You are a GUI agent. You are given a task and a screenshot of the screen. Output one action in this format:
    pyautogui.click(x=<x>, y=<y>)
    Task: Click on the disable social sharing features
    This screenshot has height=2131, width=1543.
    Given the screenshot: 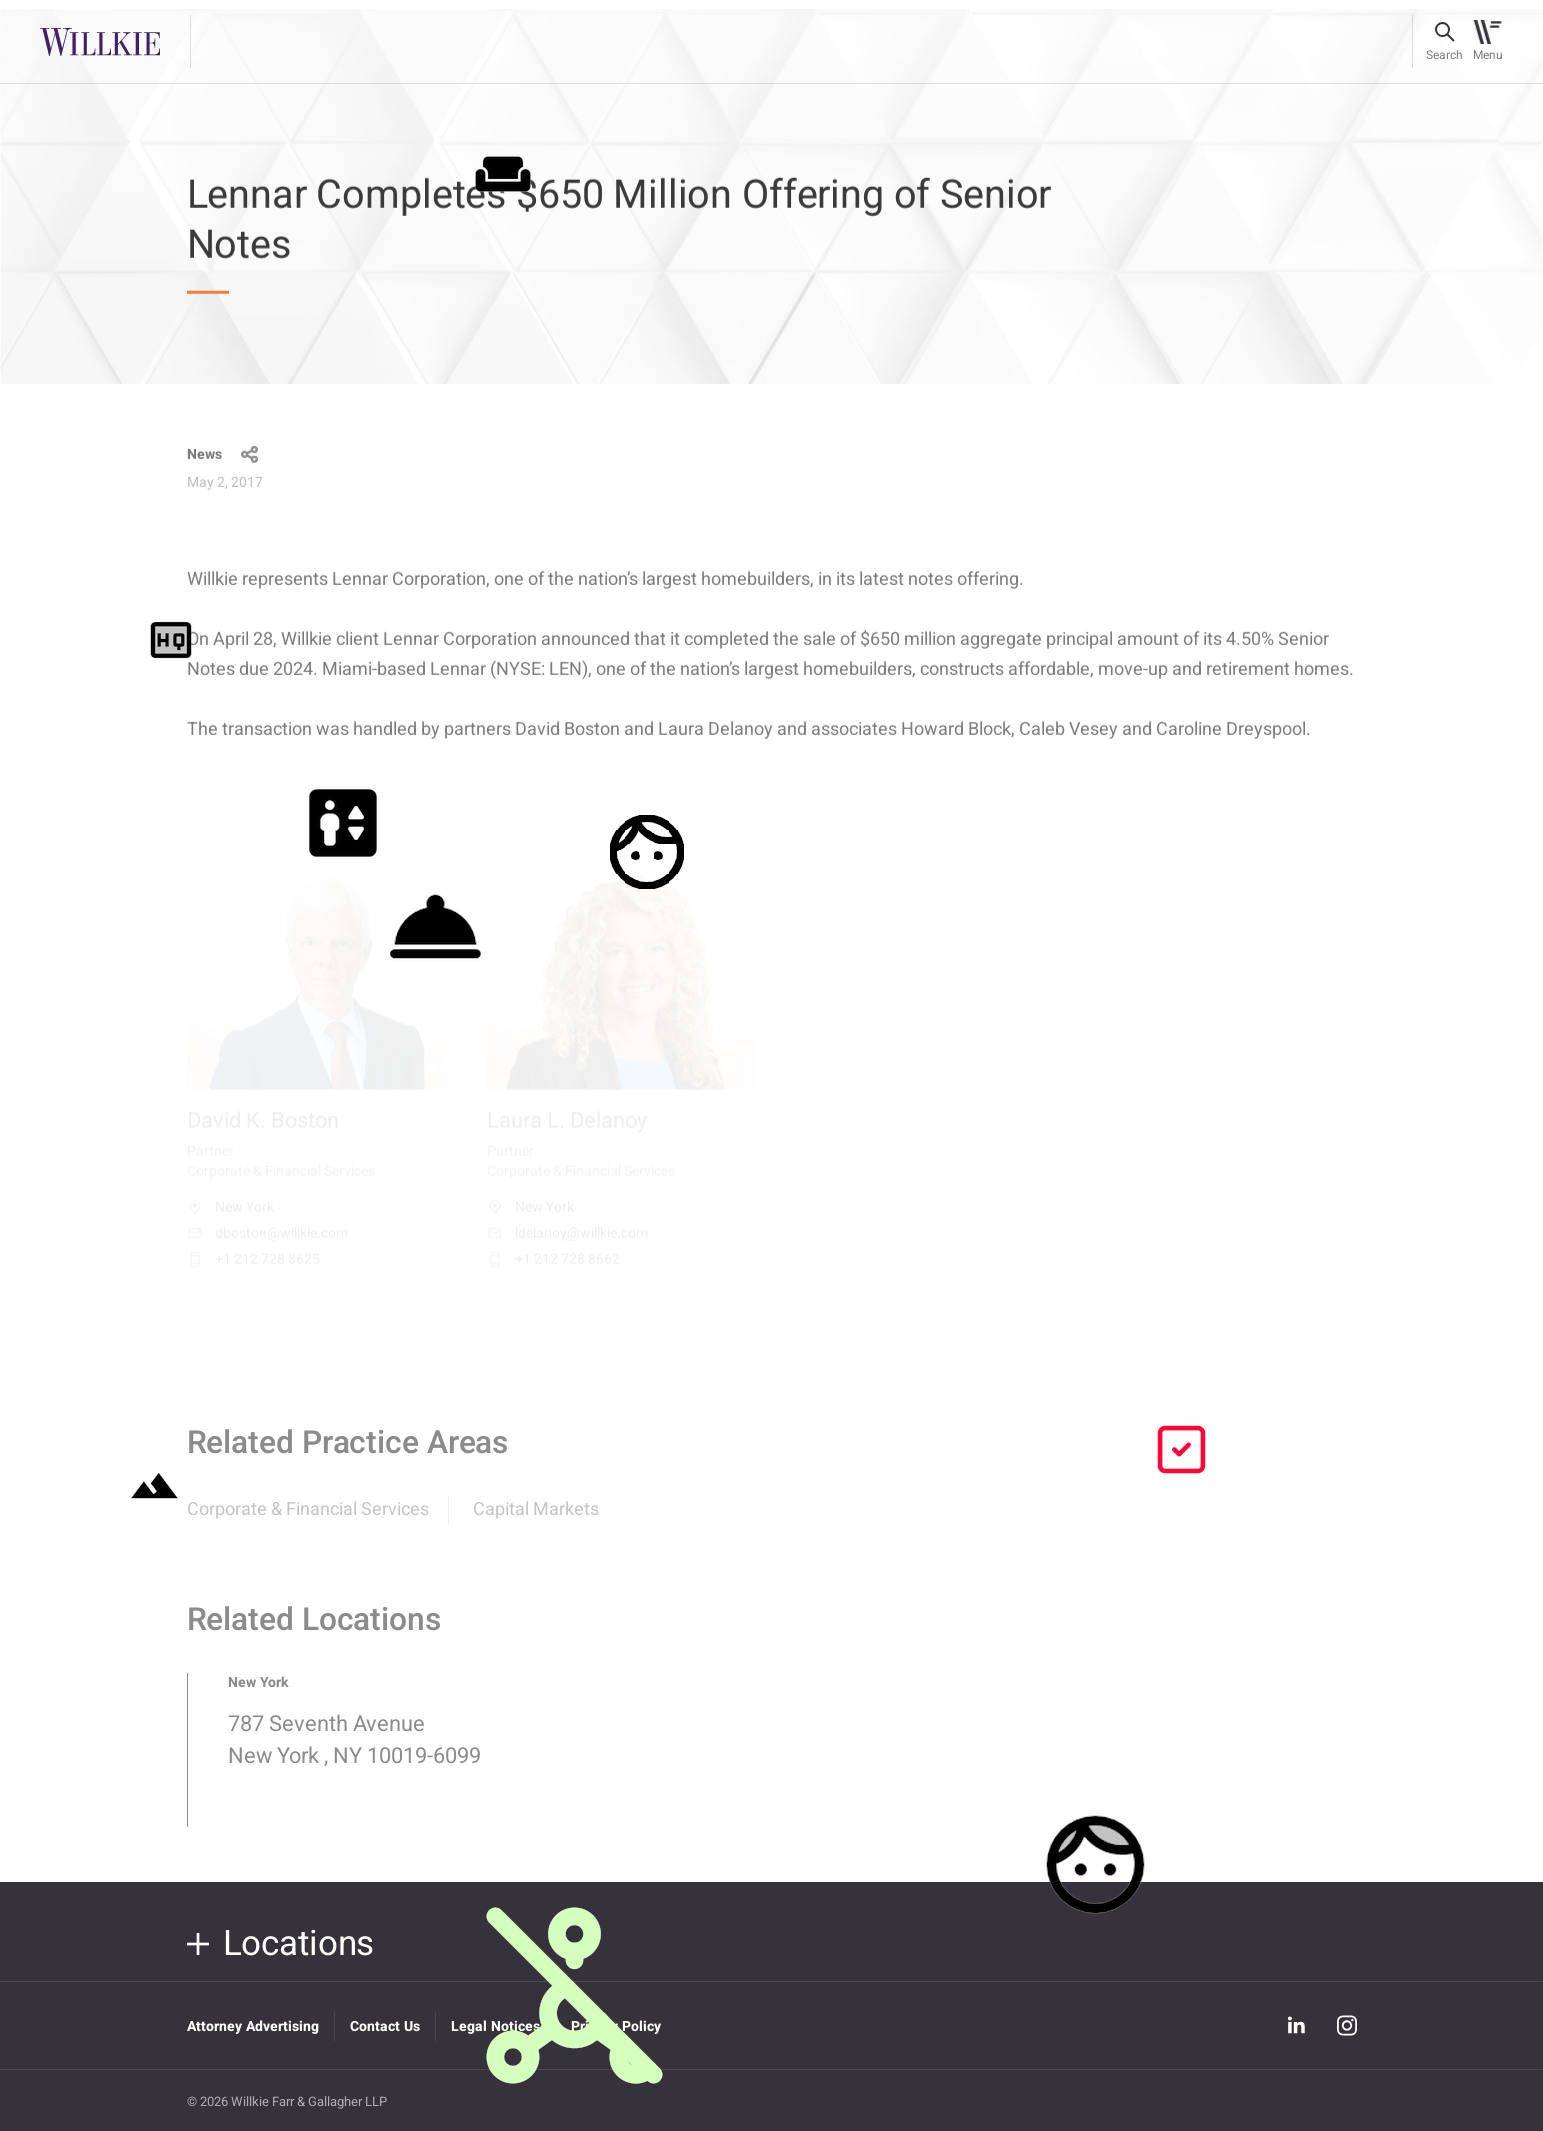 What is the action you would take?
    pyautogui.click(x=574, y=1995)
    